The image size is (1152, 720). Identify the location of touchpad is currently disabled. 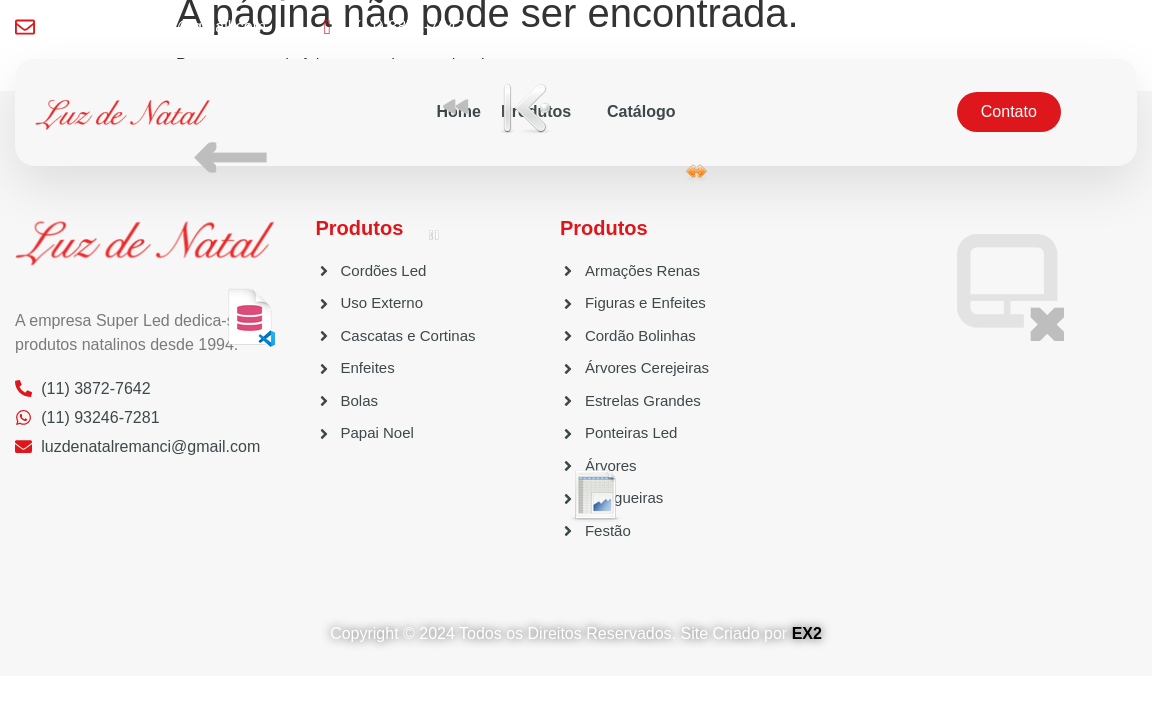
(1010, 287).